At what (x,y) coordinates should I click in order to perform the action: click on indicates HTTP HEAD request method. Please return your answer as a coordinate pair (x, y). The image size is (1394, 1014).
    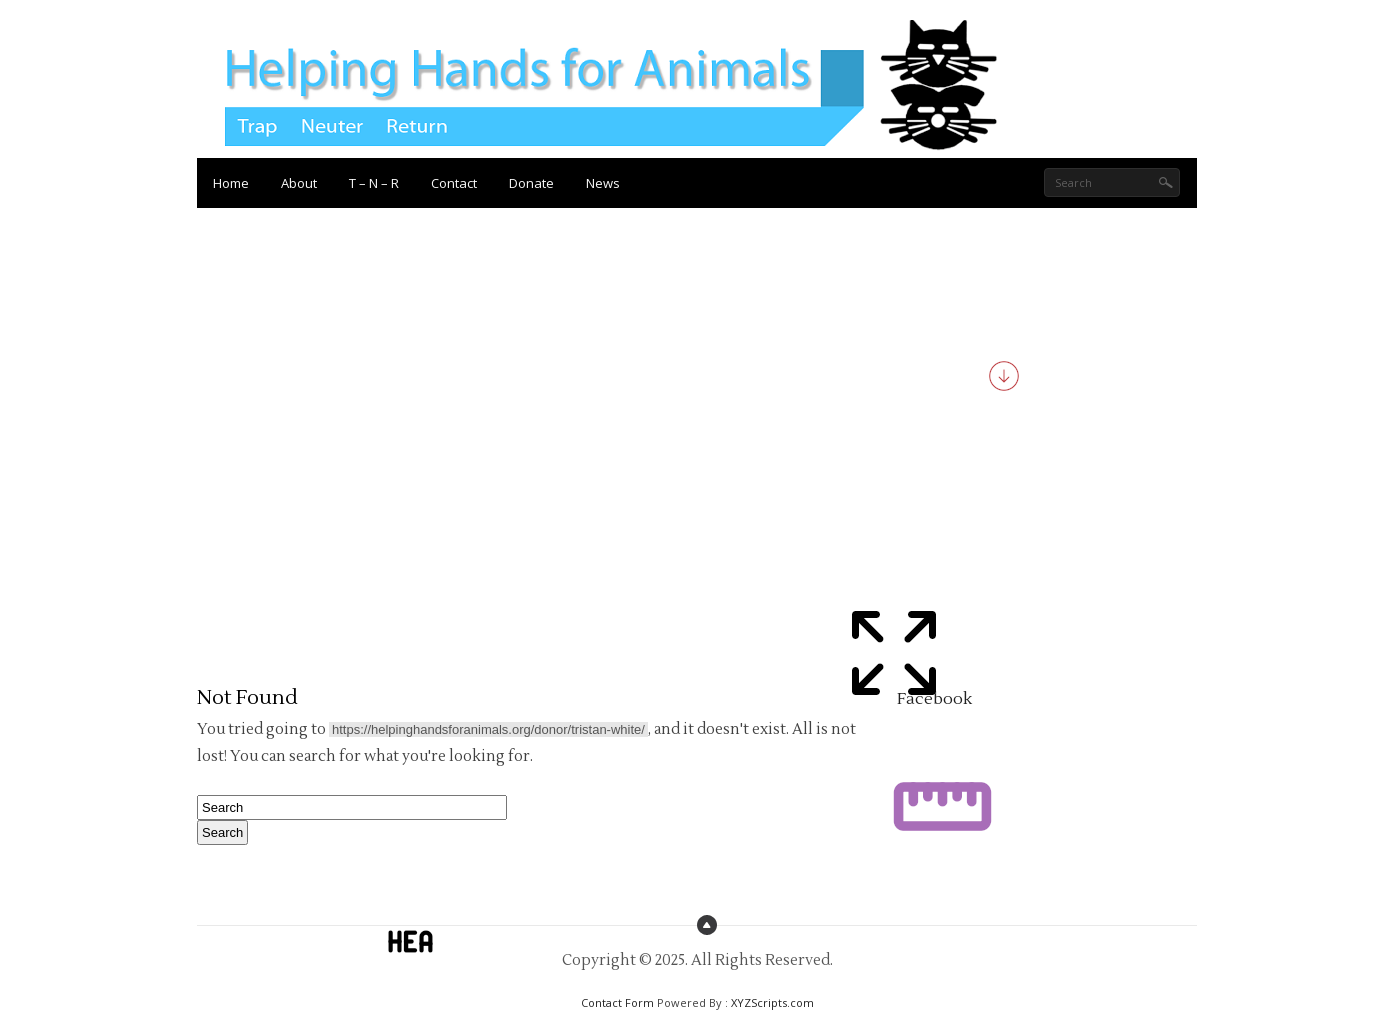
    Looking at the image, I should click on (410, 941).